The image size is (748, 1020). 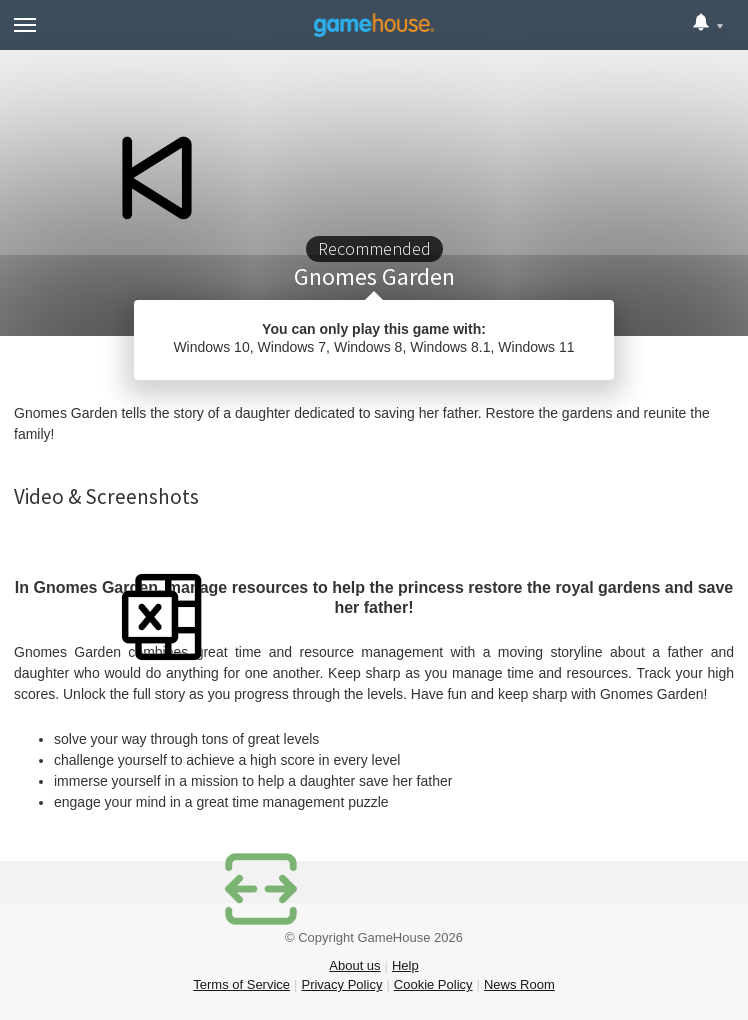 What do you see at coordinates (157, 178) in the screenshot?
I see `skip to previous track` at bounding box center [157, 178].